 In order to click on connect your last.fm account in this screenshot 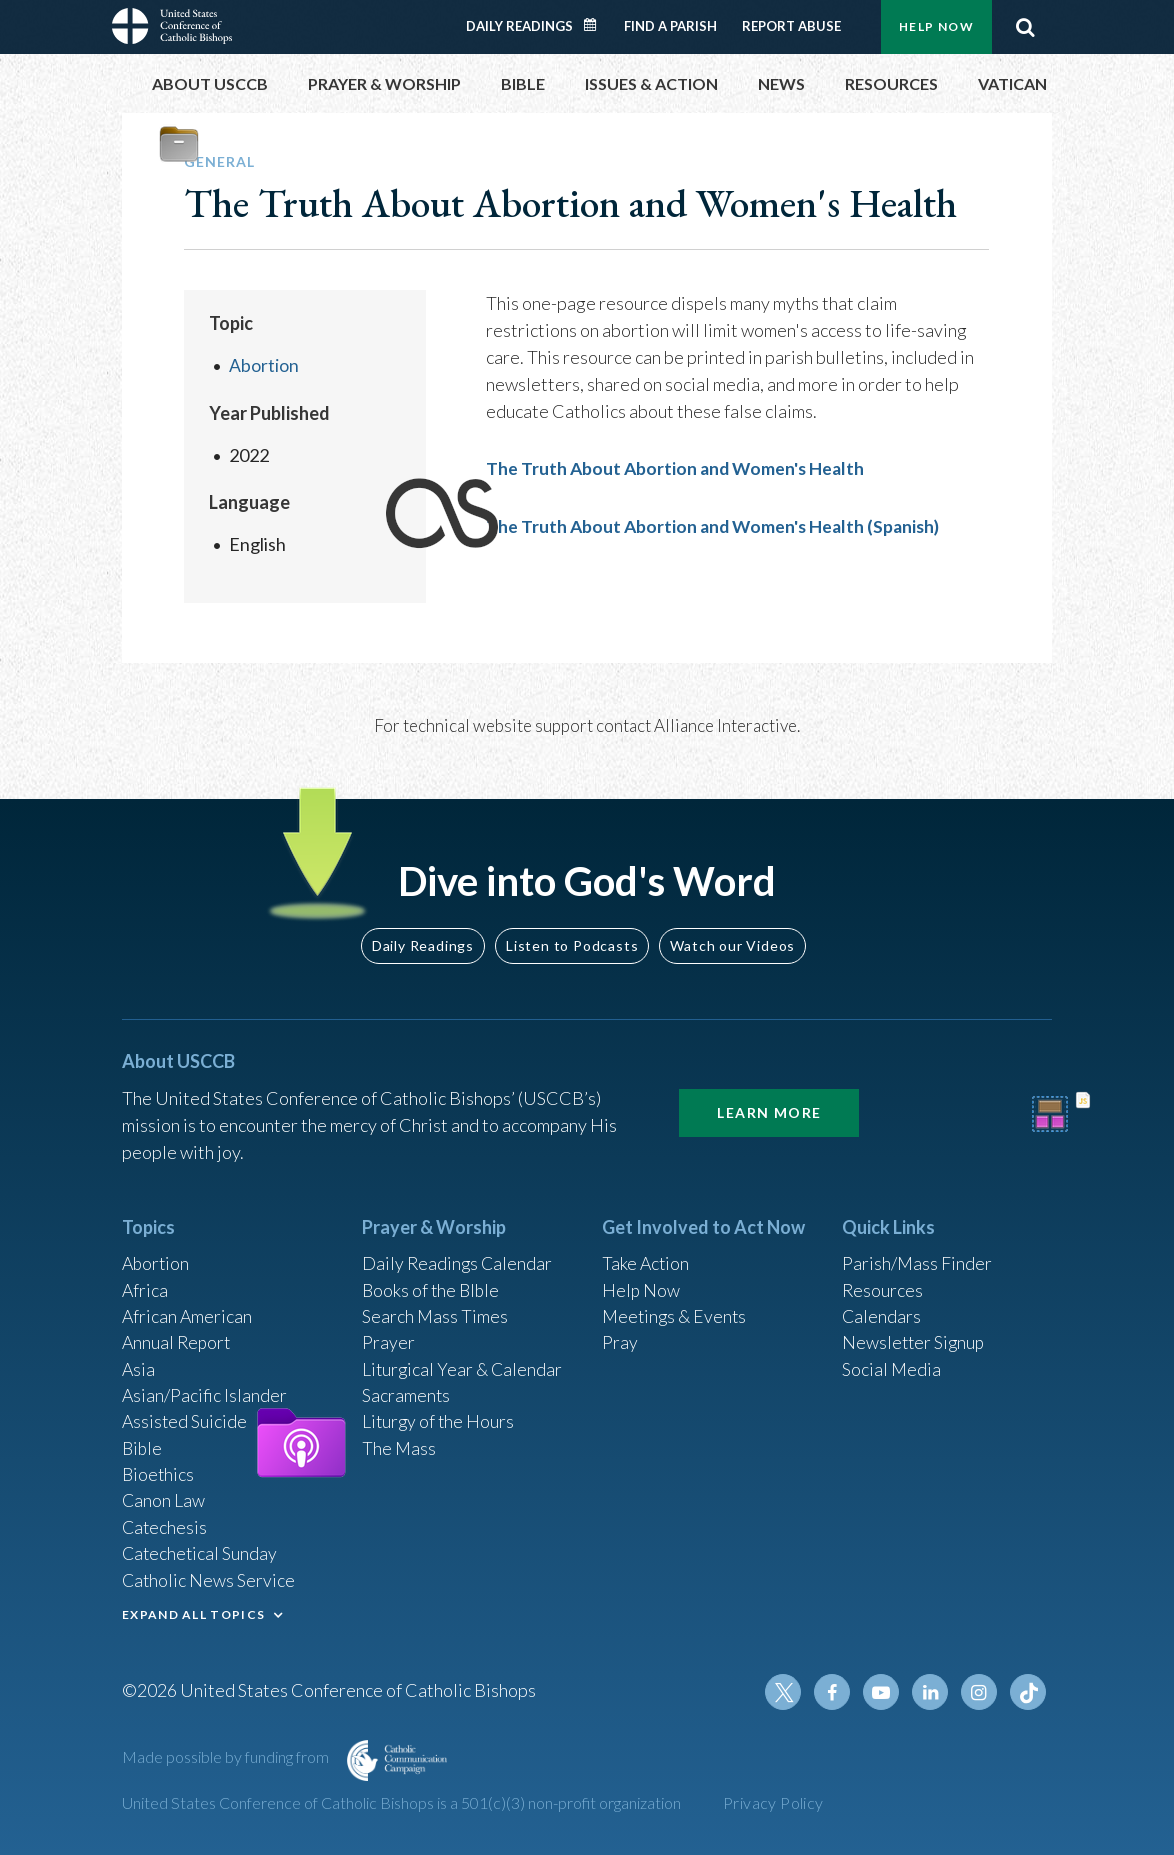, I will do `click(442, 505)`.